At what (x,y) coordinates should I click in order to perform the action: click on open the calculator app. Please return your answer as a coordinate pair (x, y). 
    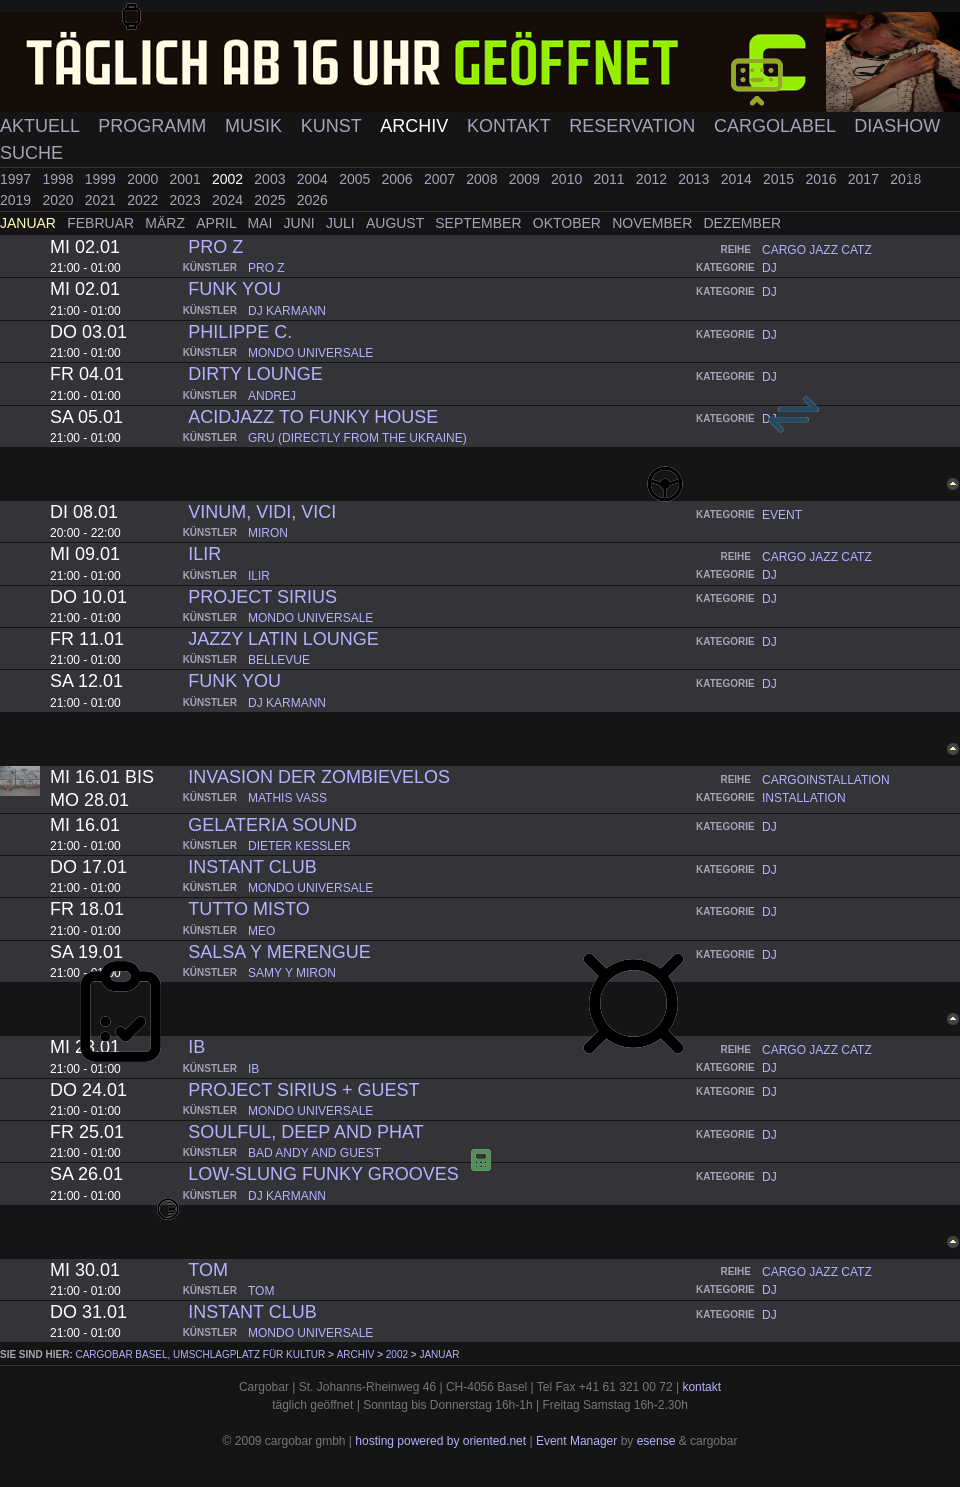
    Looking at the image, I should click on (481, 1160).